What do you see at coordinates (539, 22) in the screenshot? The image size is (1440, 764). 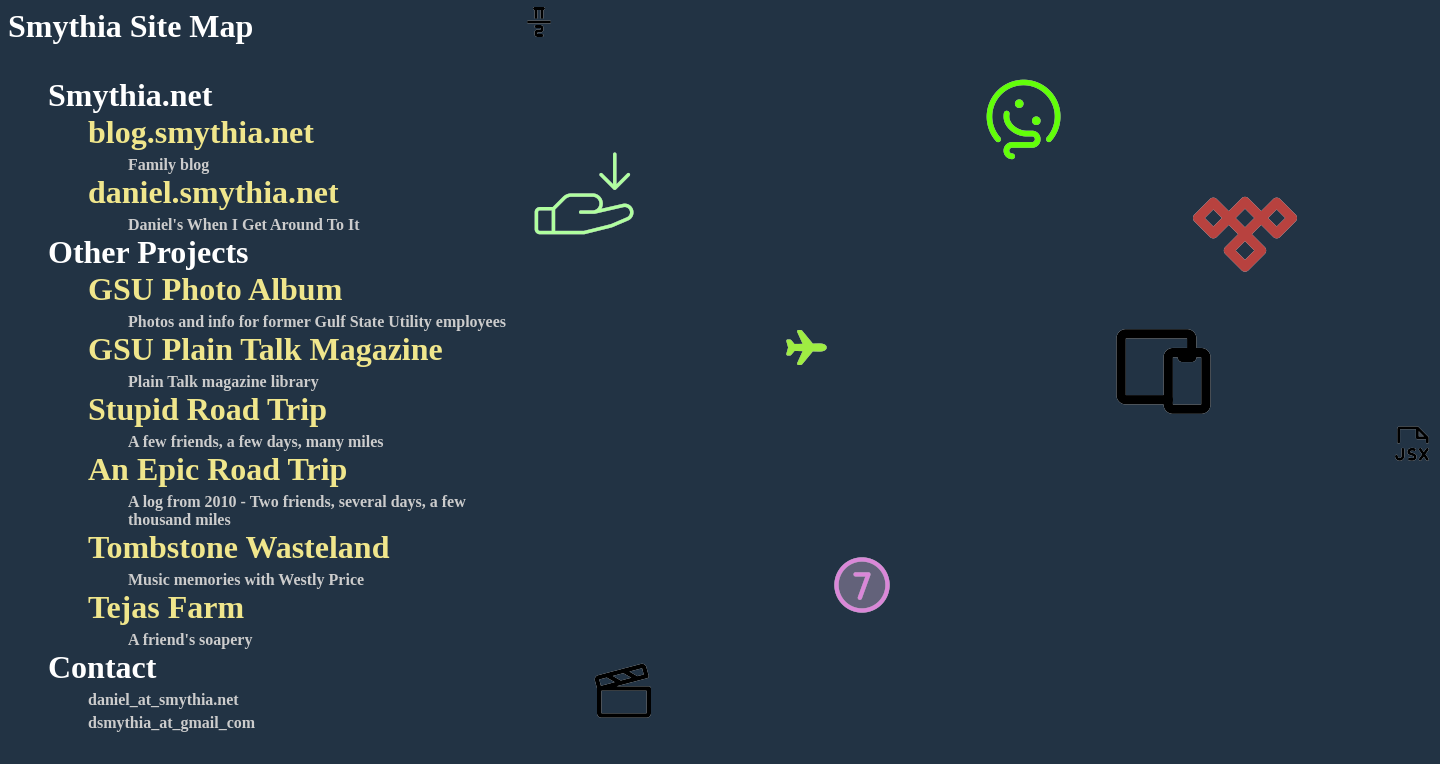 I see `represents the mathematical constant π/2 (pi divided by 2)` at bounding box center [539, 22].